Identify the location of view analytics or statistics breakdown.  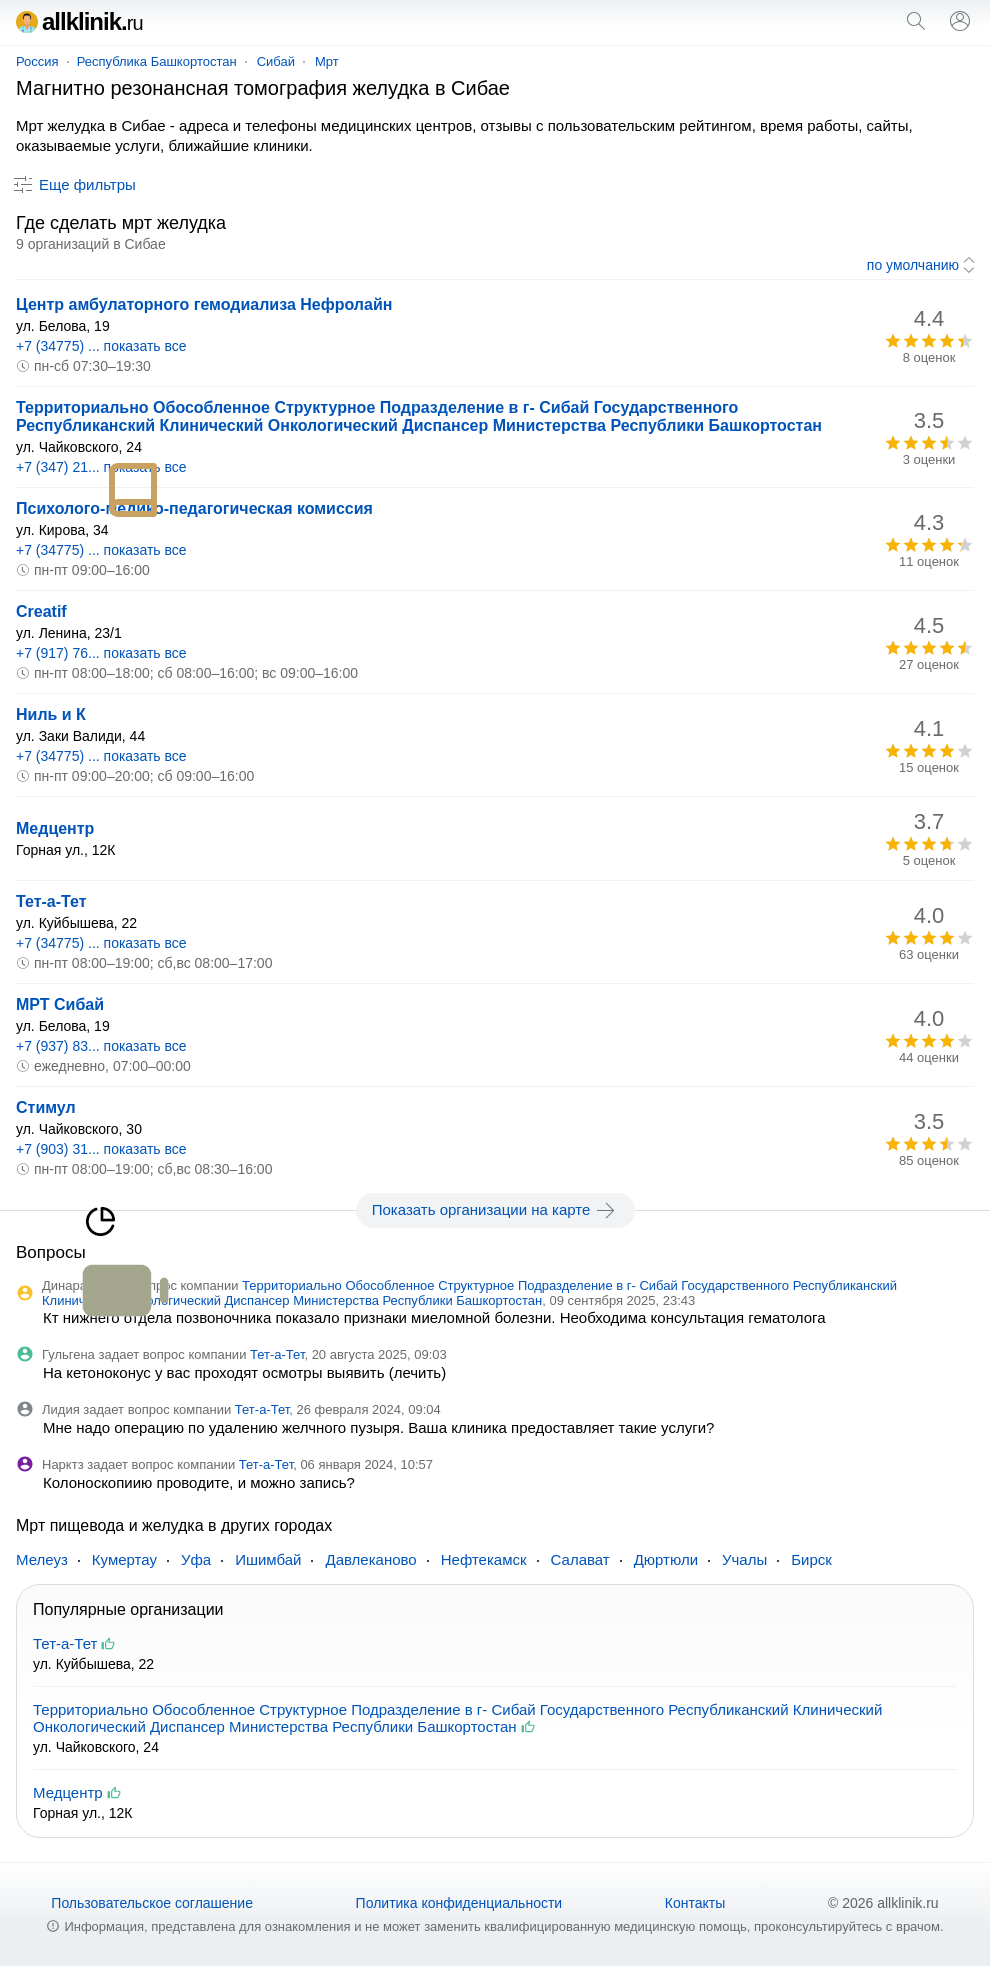
(100, 1221).